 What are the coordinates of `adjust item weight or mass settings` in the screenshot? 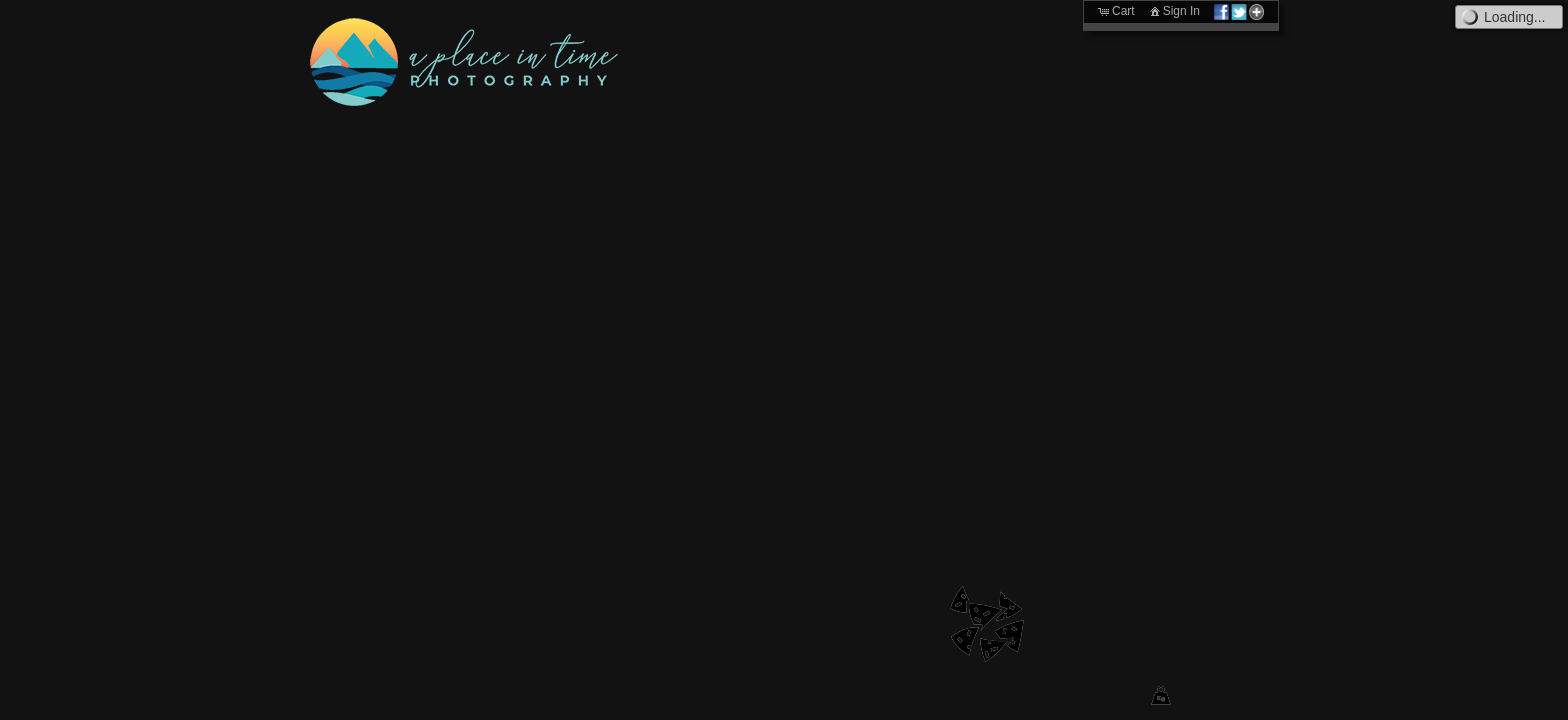 It's located at (1161, 695).